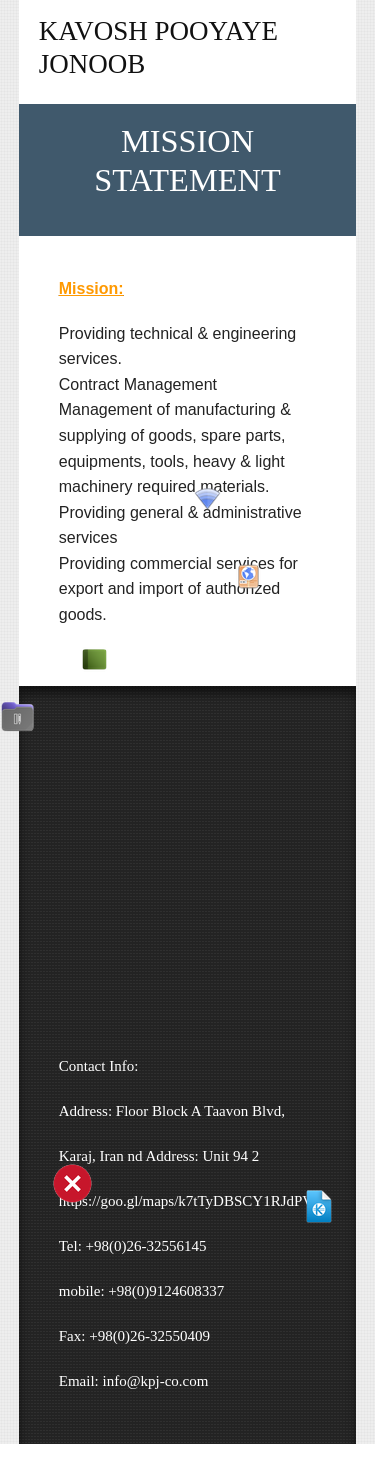 The image size is (375, 1464). What do you see at coordinates (319, 1207) in the screenshot?
I see `open a KMyMoney financial data file` at bounding box center [319, 1207].